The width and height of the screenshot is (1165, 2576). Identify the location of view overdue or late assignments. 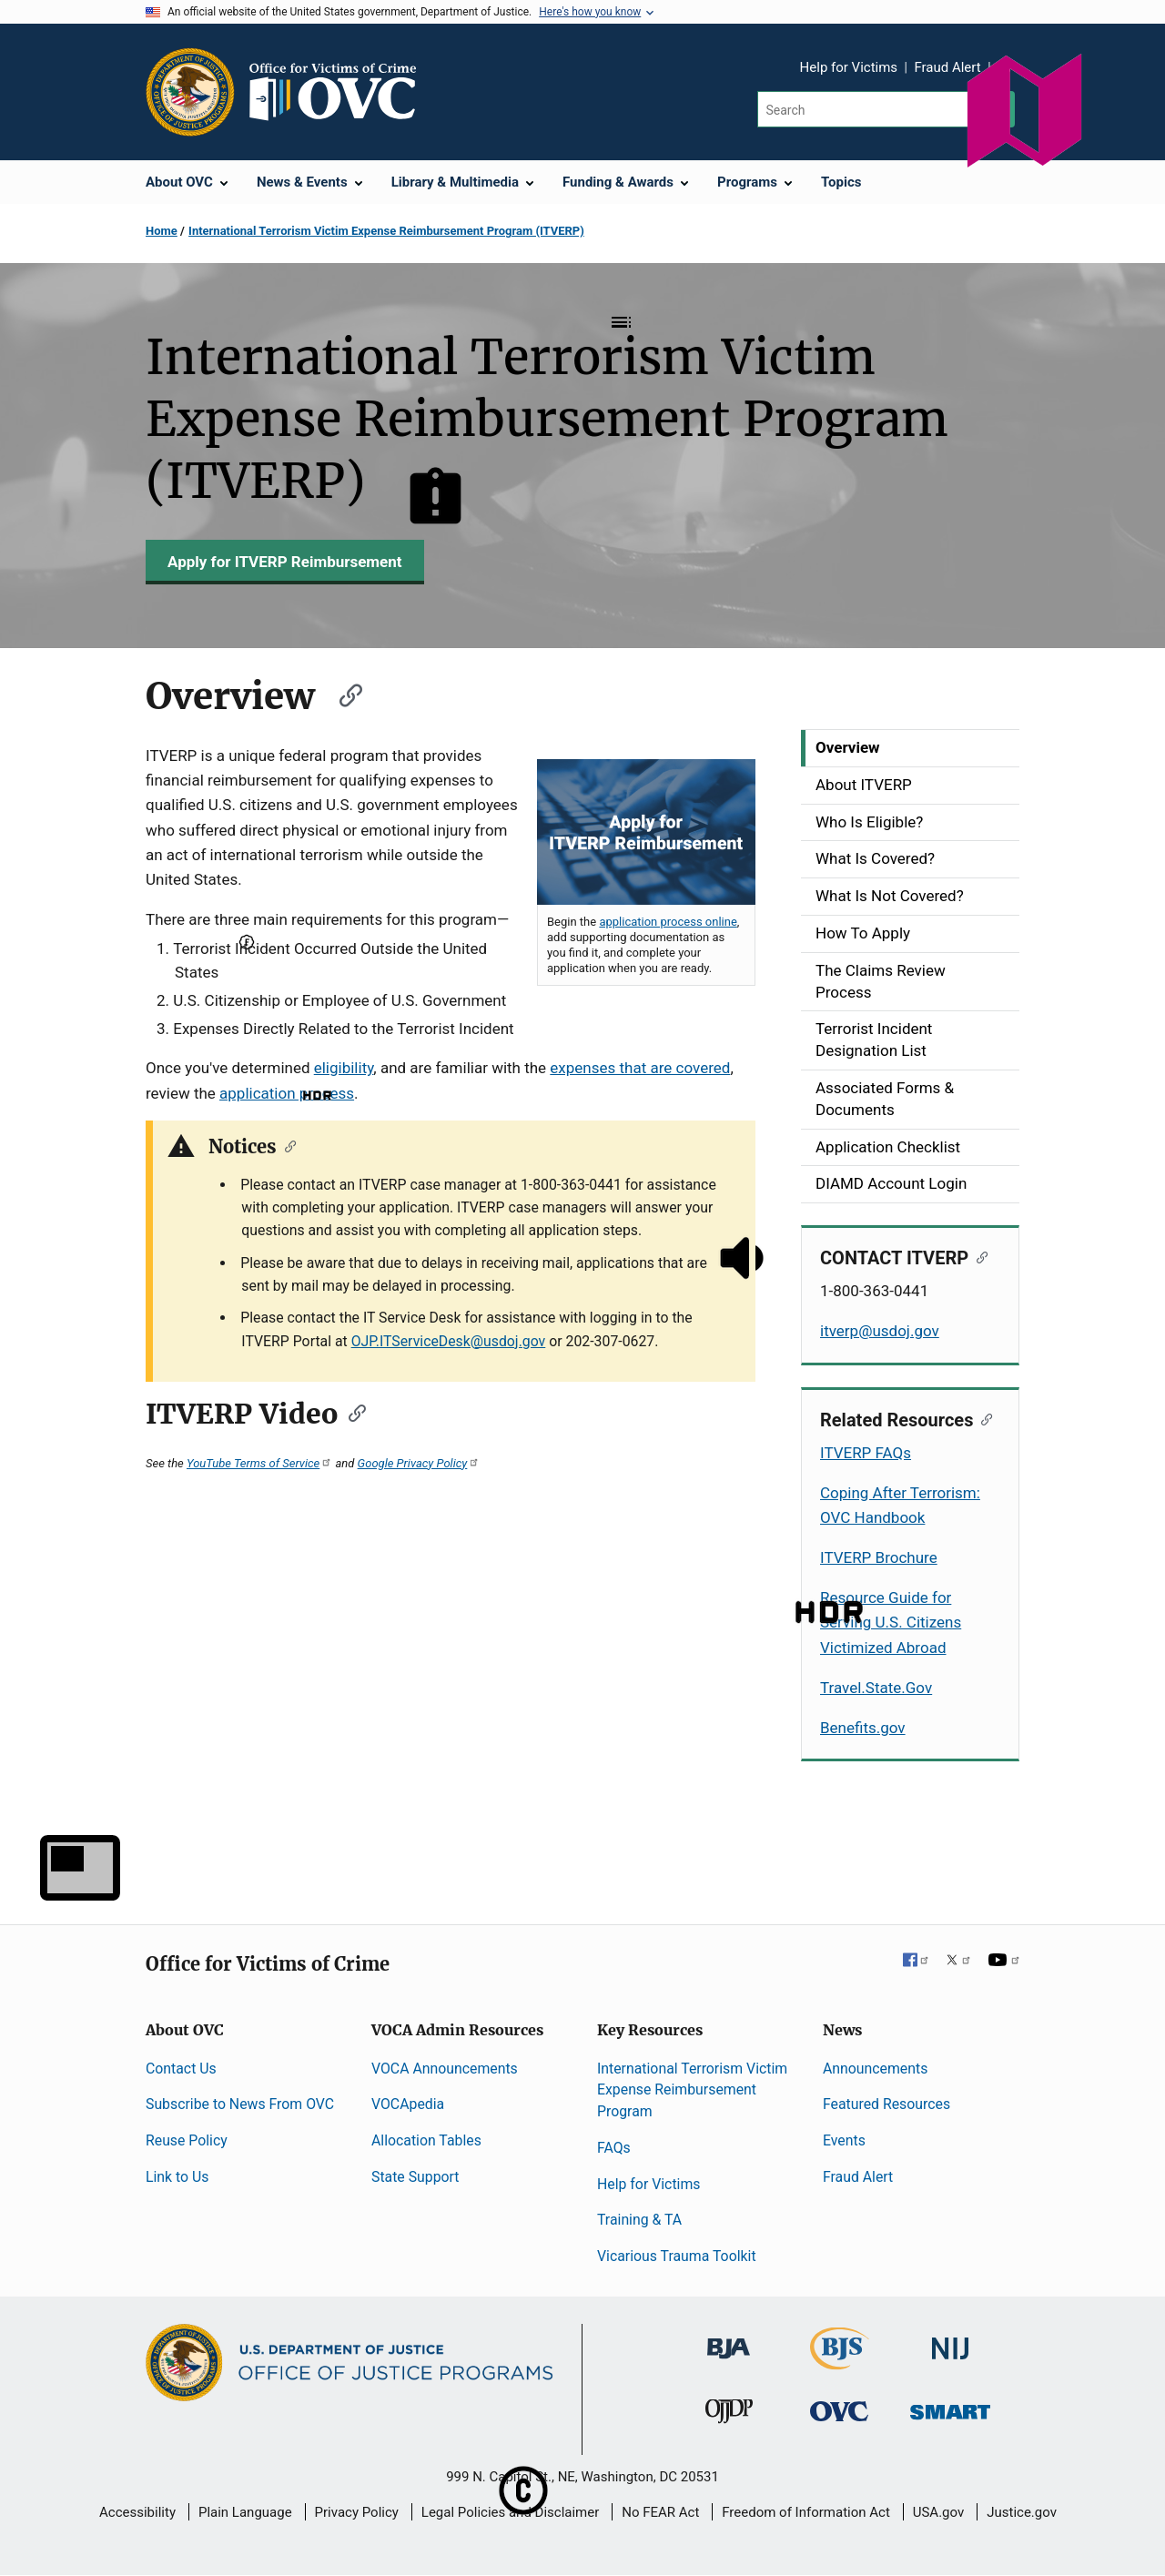
(435, 498).